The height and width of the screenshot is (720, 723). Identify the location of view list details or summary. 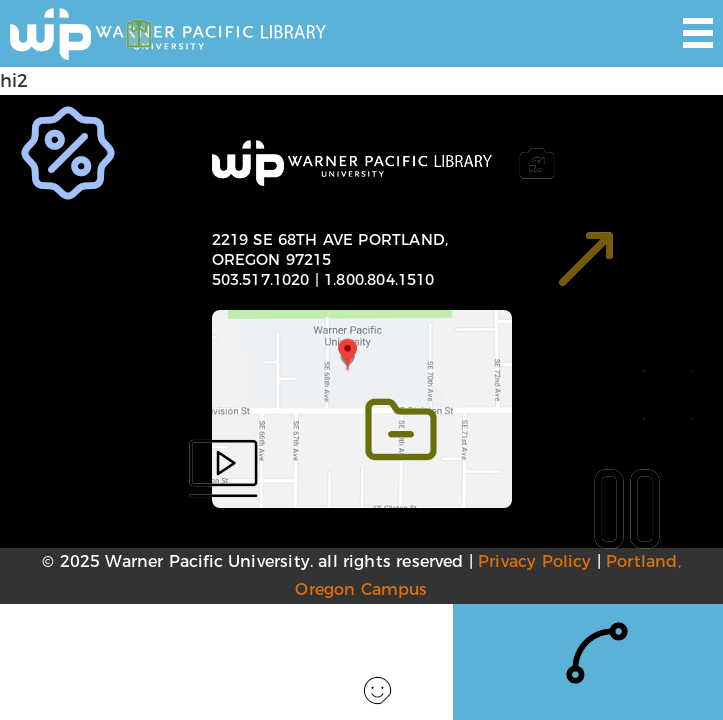
(668, 395).